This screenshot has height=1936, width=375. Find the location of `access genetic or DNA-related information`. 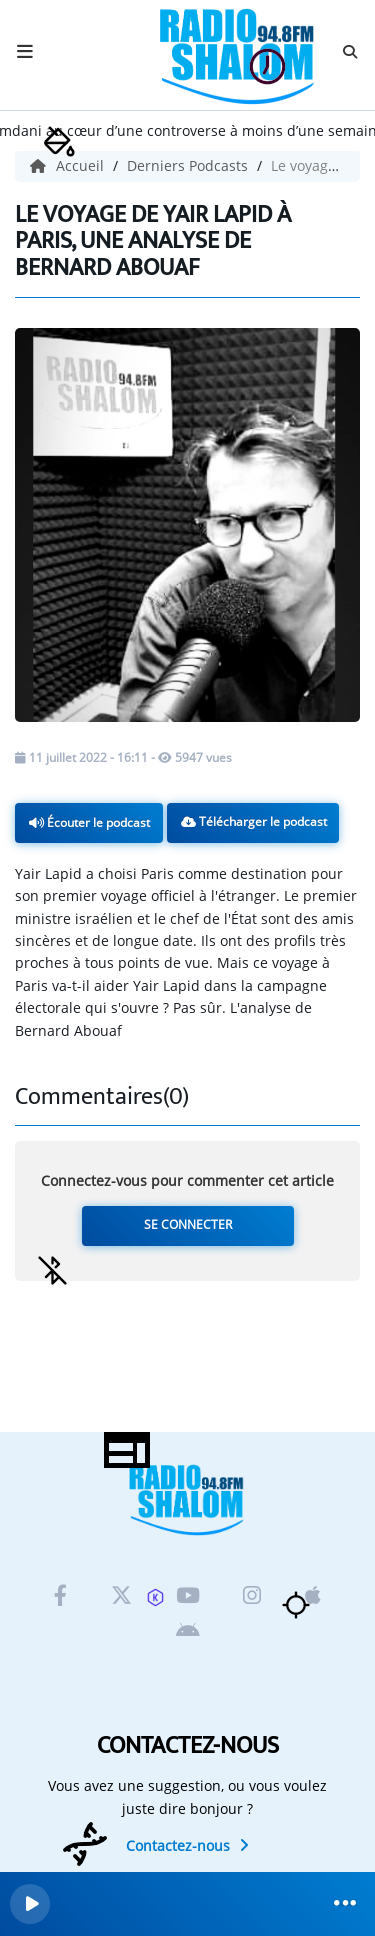

access genetic or DNA-related information is located at coordinates (85, 1844).